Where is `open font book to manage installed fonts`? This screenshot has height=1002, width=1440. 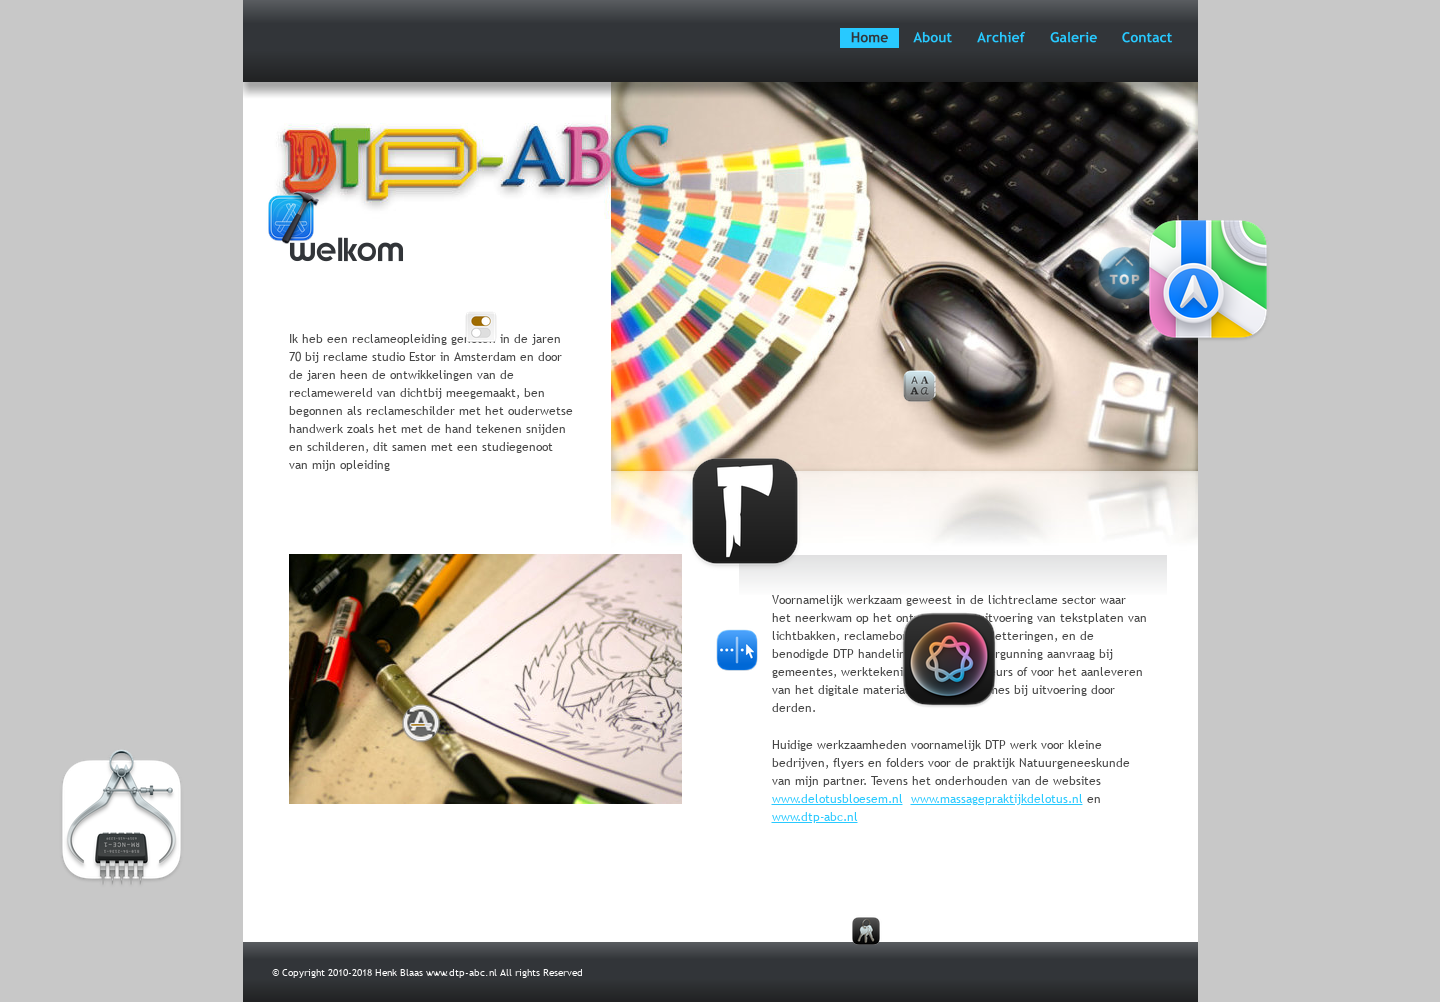
open font book to manage installed fonts is located at coordinates (919, 386).